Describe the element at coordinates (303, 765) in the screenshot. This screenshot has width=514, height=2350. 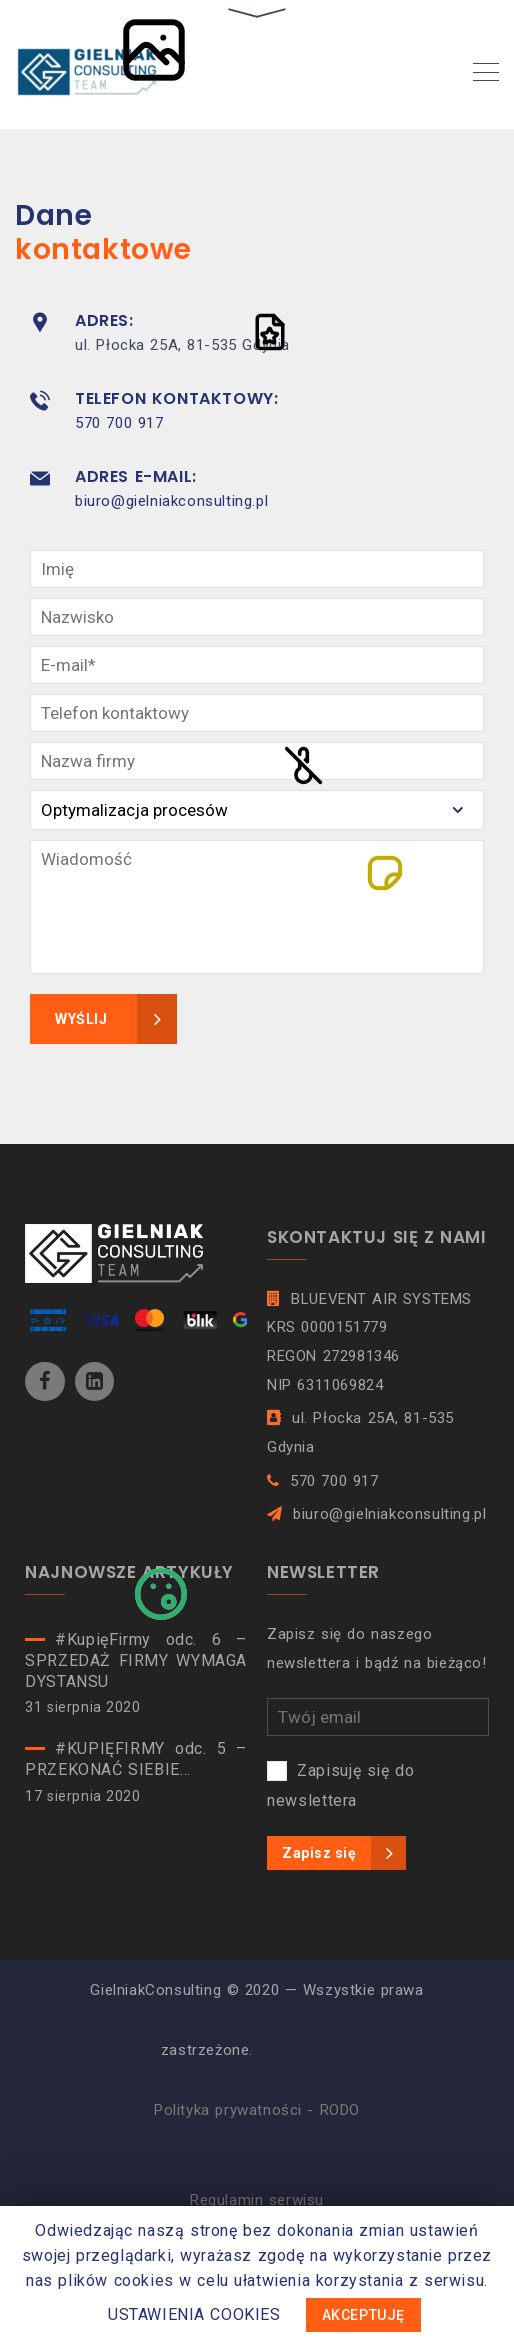
I see `temperature monitoring disabled` at that location.